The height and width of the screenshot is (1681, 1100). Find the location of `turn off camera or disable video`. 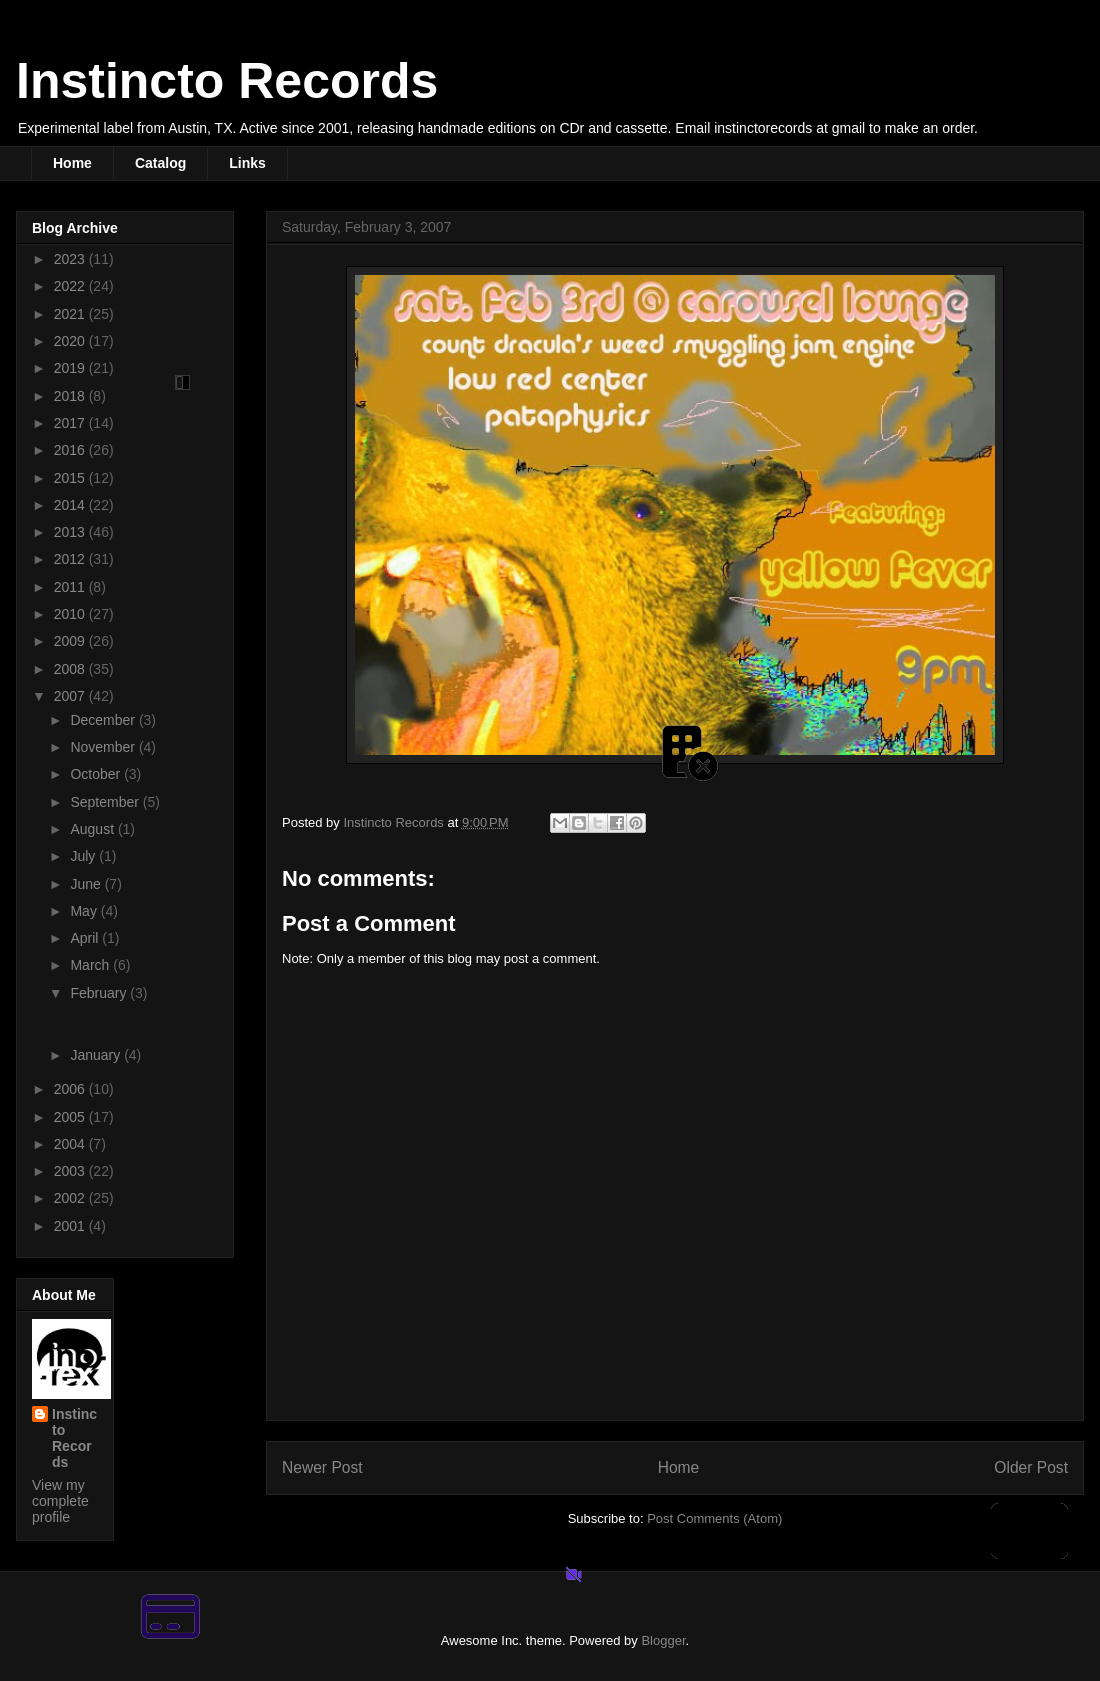

turn off camera or disable video is located at coordinates (573, 1574).